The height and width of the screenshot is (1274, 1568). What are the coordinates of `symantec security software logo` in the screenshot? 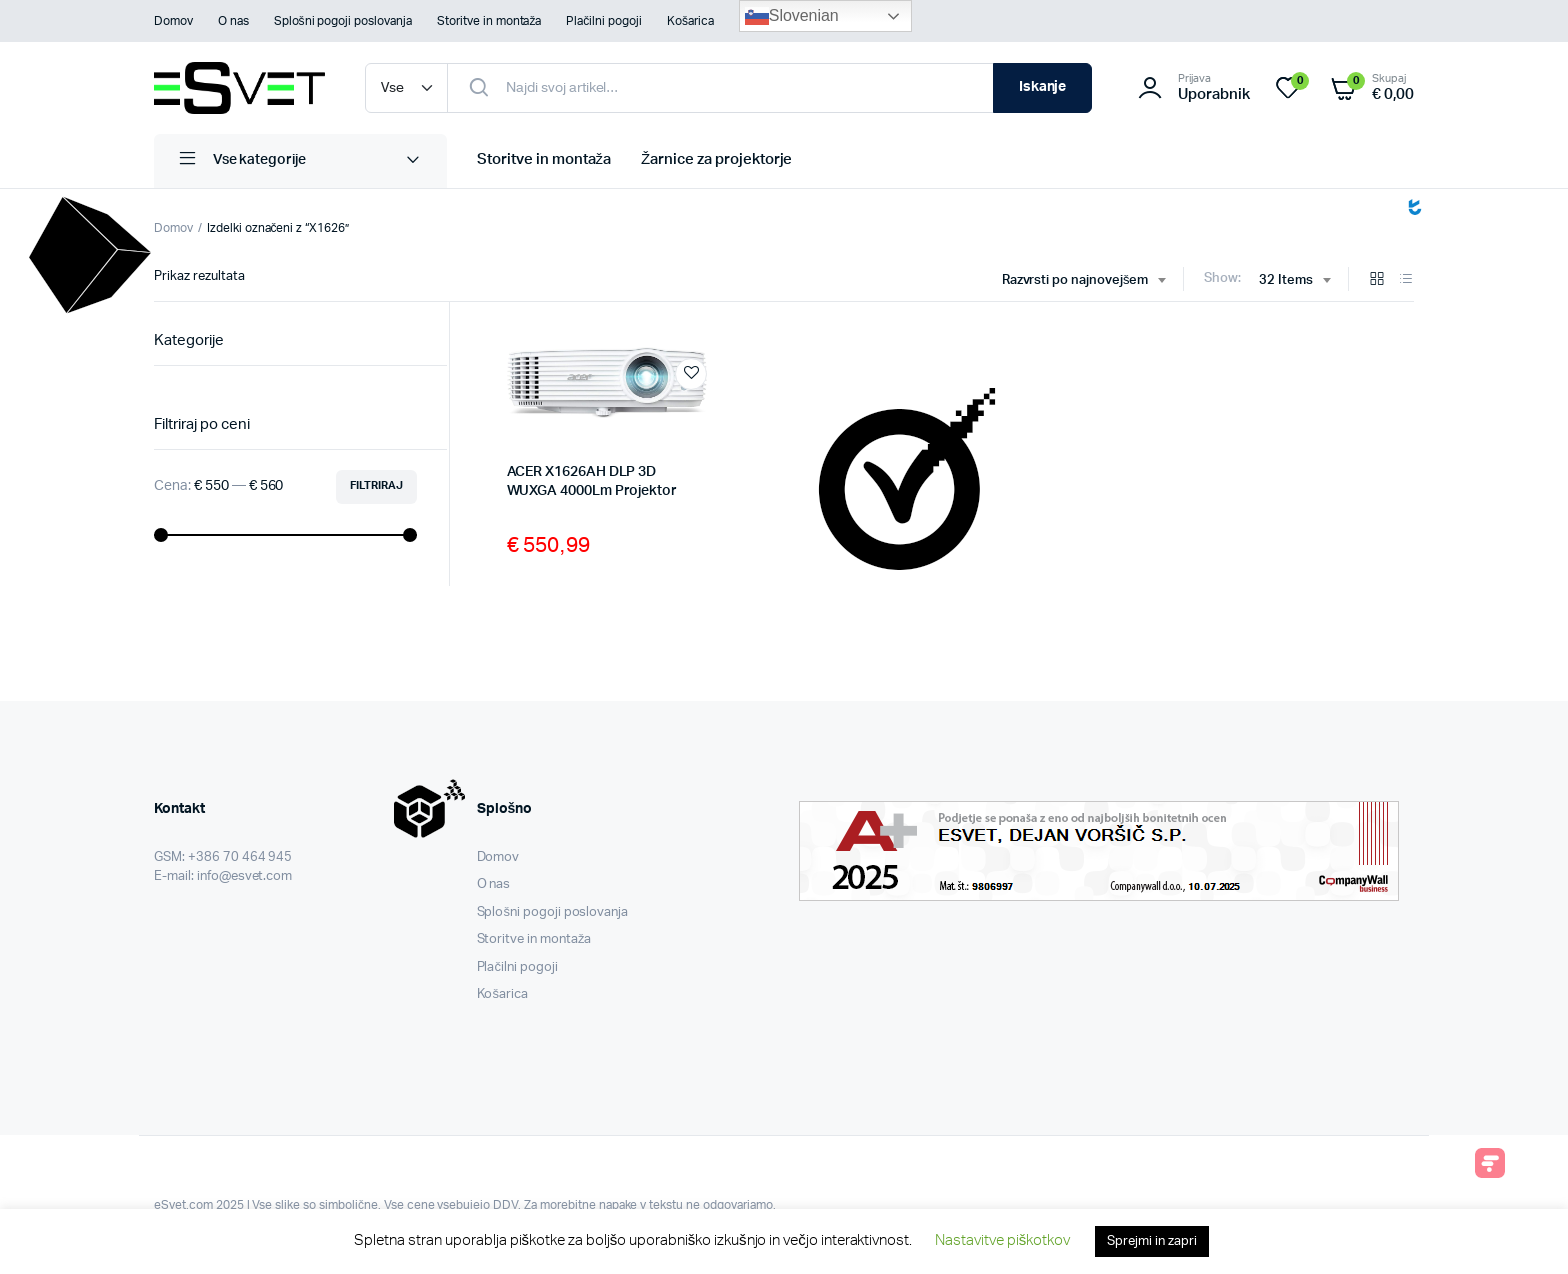 It's located at (907, 479).